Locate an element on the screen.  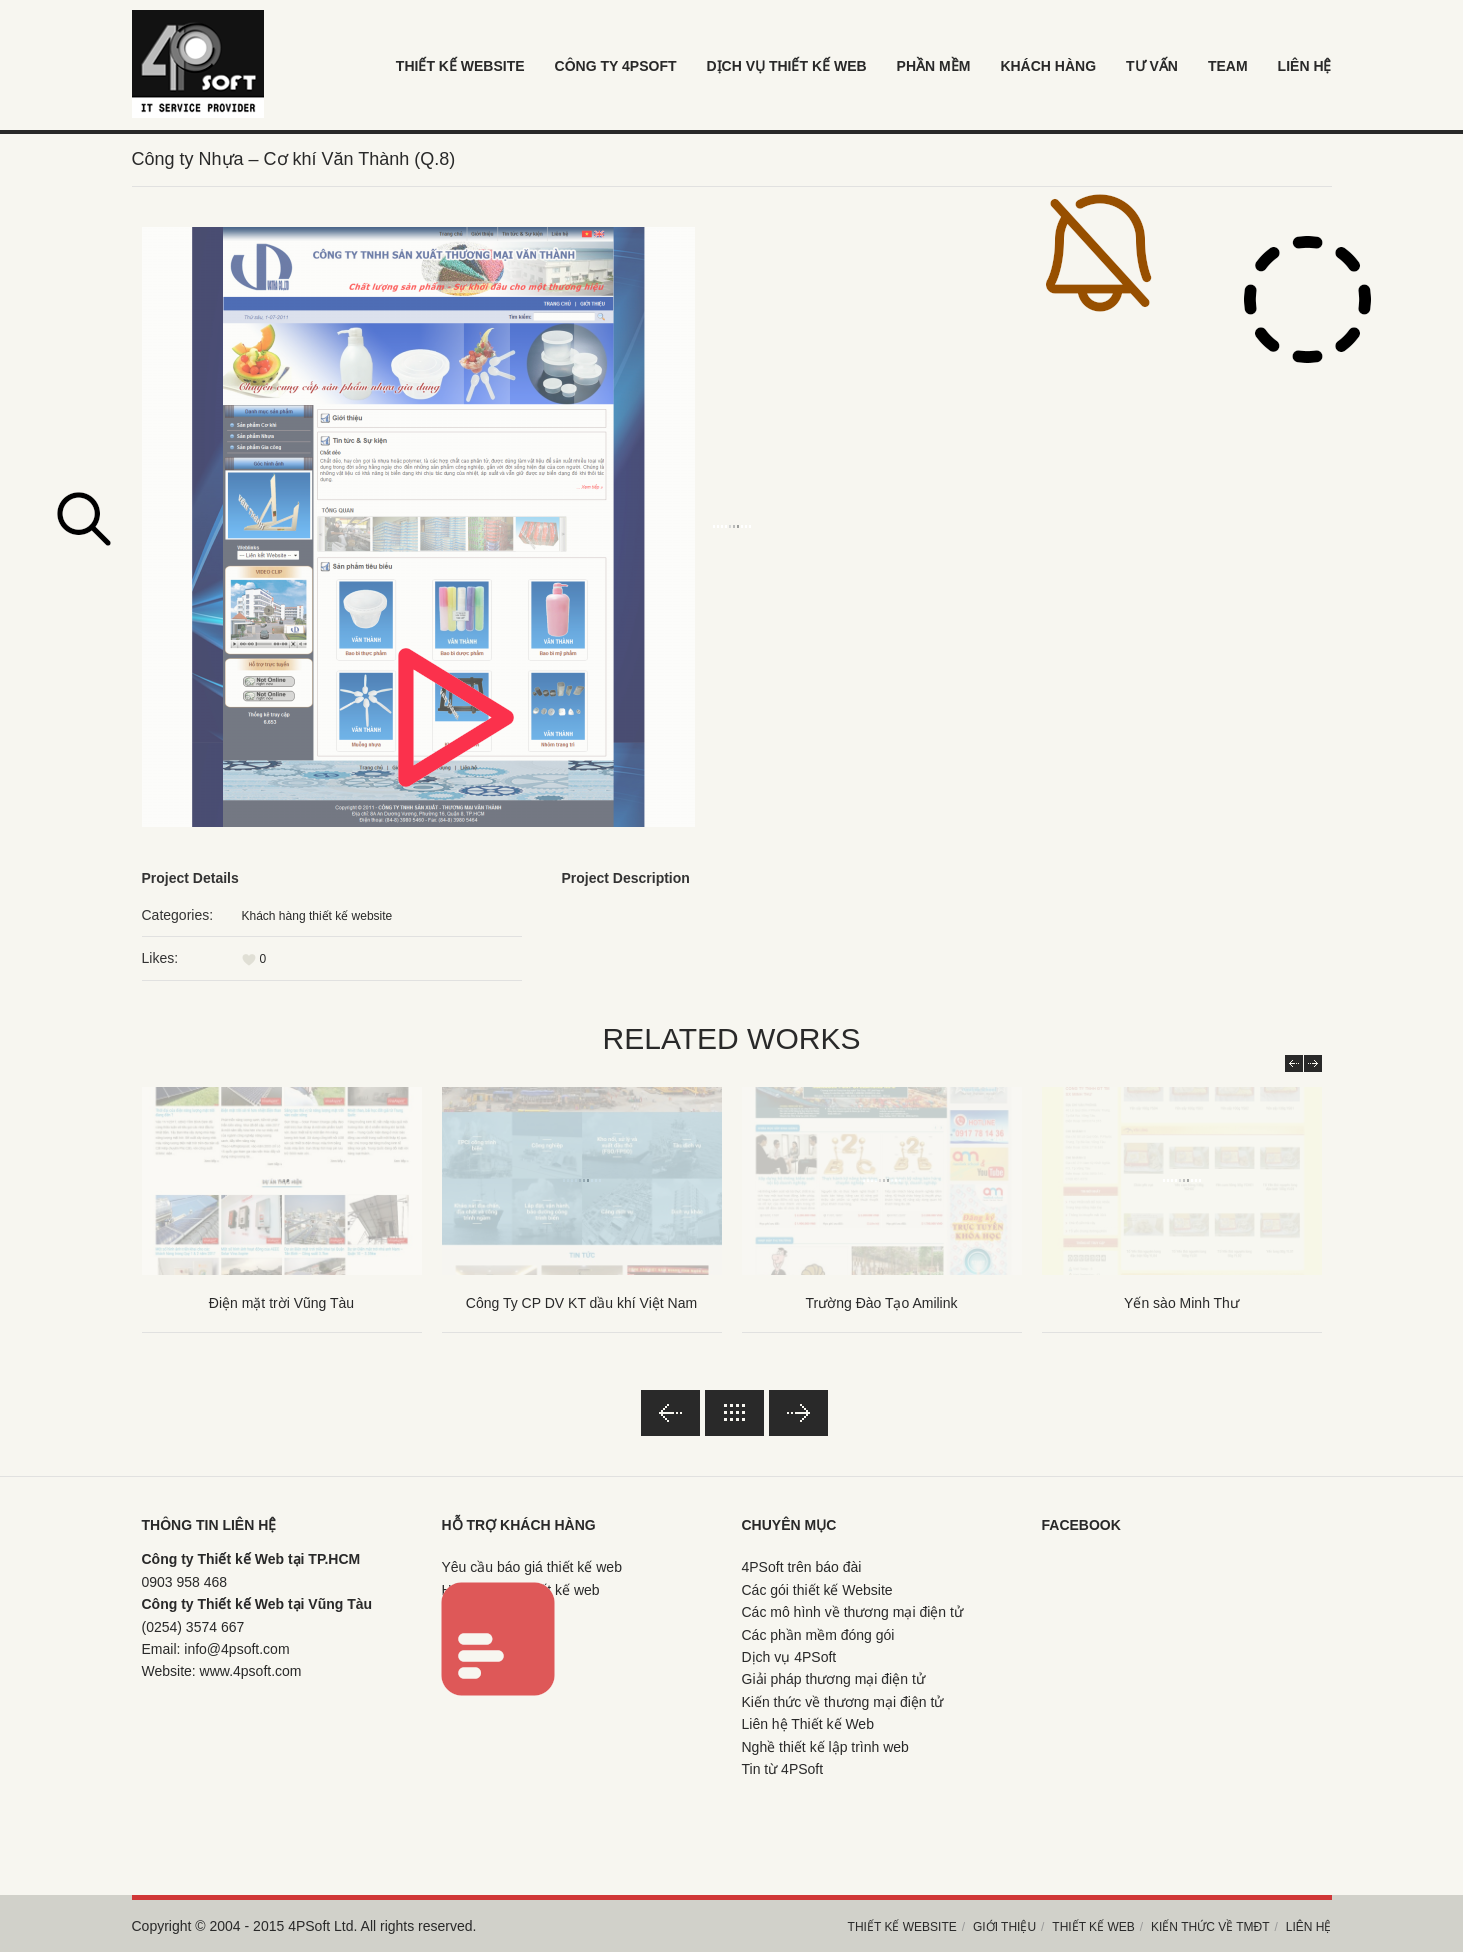
play media or start playback is located at coordinates (444, 717).